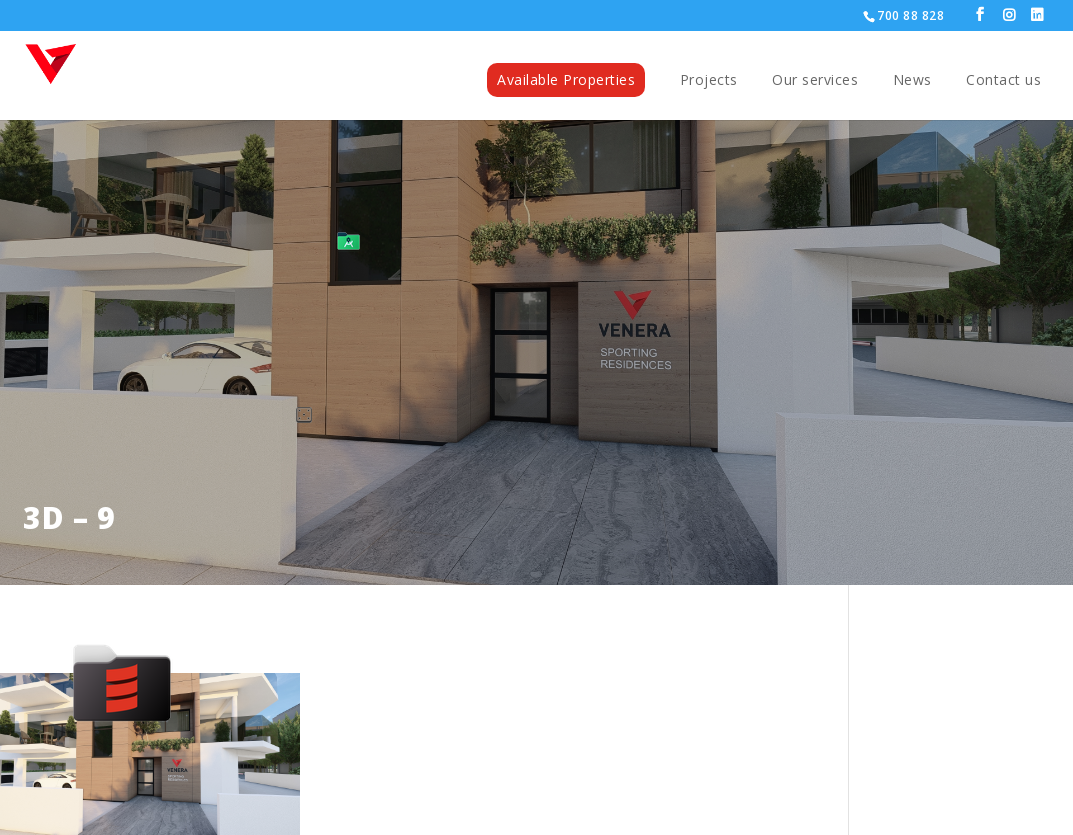  I want to click on open android studio project folder, so click(348, 241).